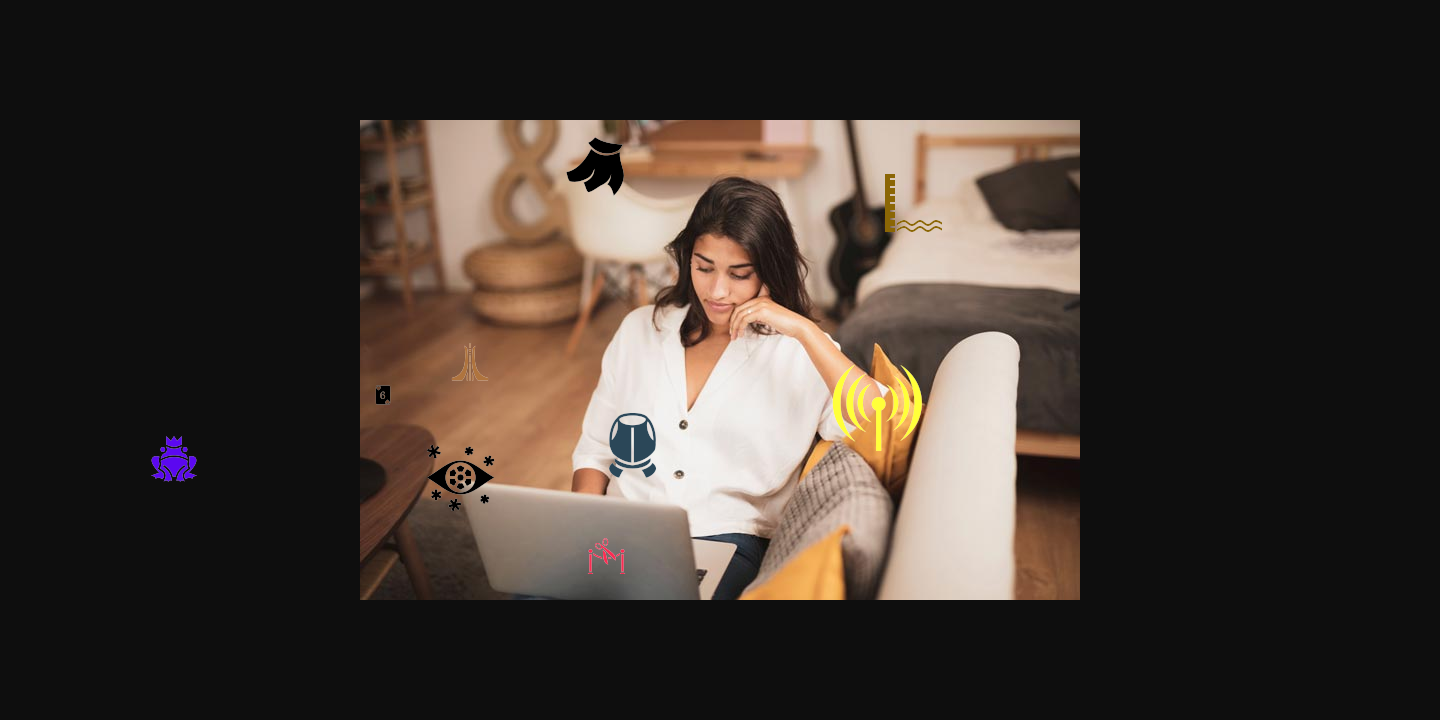 This screenshot has height=720, width=1440. What do you see at coordinates (383, 395) in the screenshot?
I see `six of hearts playing card` at bounding box center [383, 395].